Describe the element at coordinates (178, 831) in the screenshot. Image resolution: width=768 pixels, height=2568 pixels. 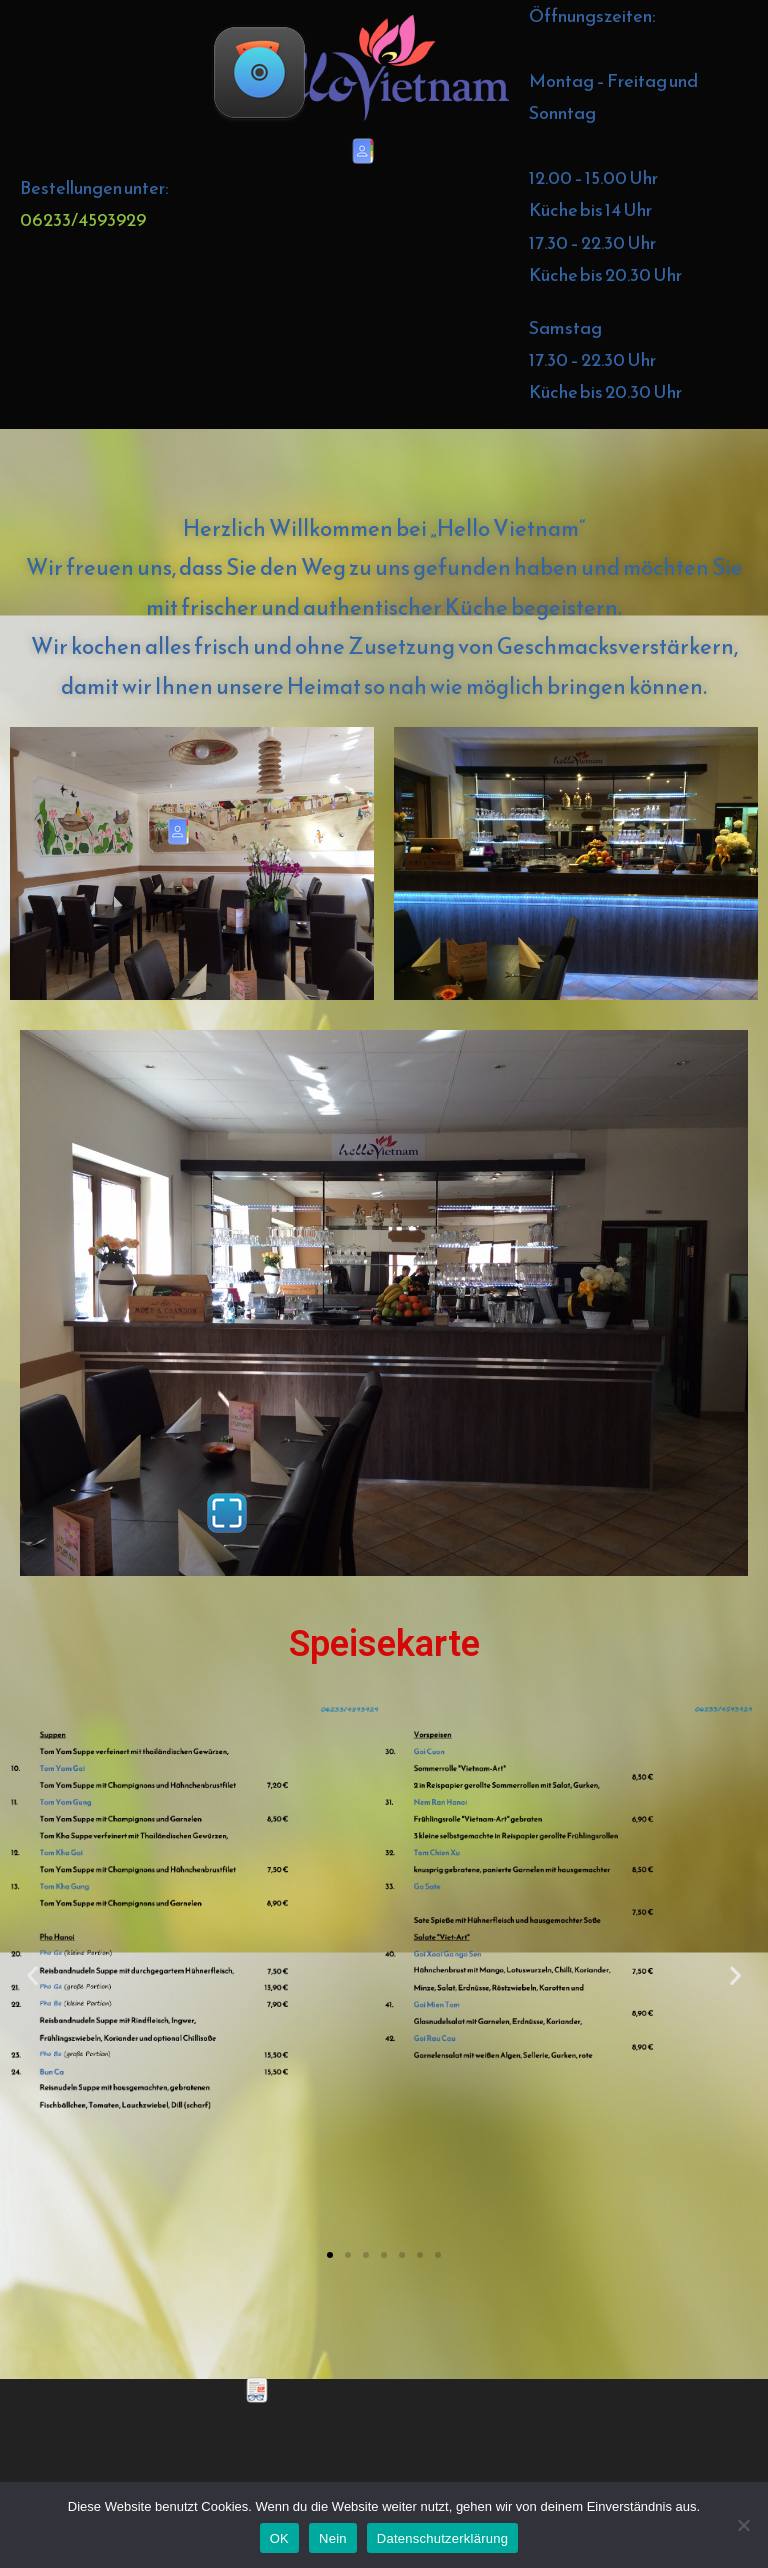
I see `open the address book app` at that location.